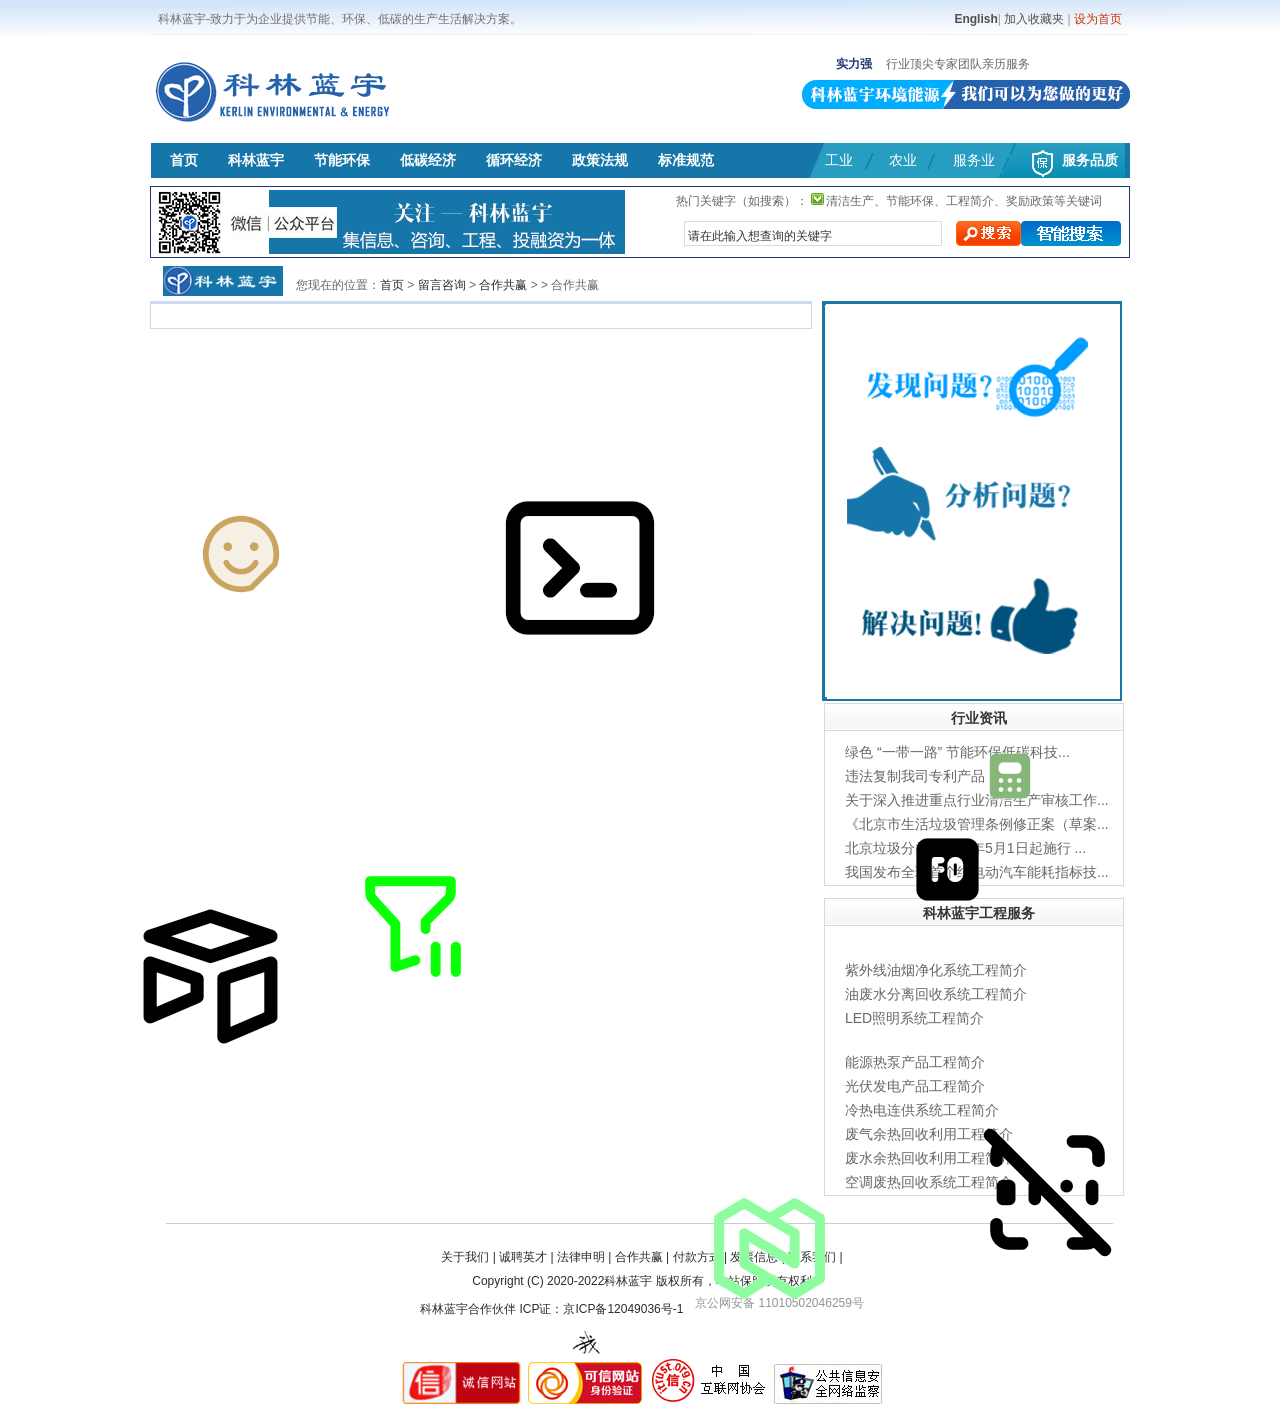 The height and width of the screenshot is (1412, 1280). Describe the element at coordinates (410, 921) in the screenshot. I see `pause active filters` at that location.